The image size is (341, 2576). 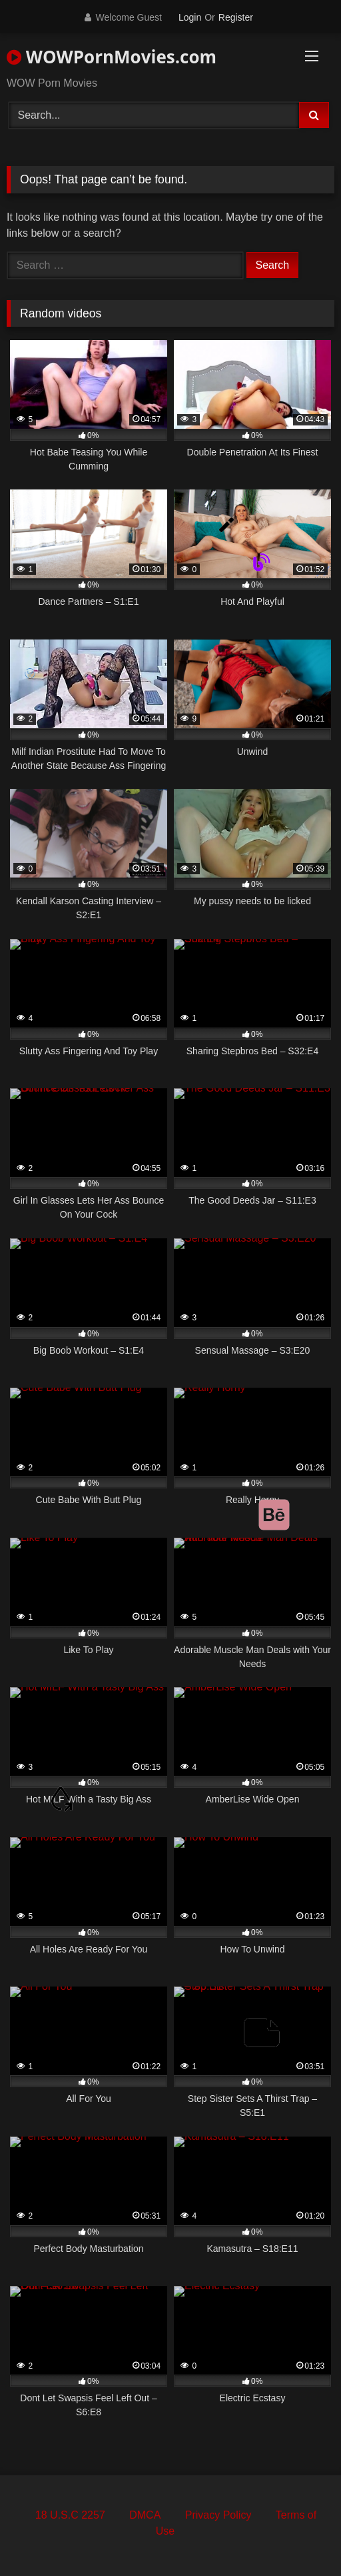 What do you see at coordinates (274, 1514) in the screenshot?
I see `visit Behance profile or portfolio` at bounding box center [274, 1514].